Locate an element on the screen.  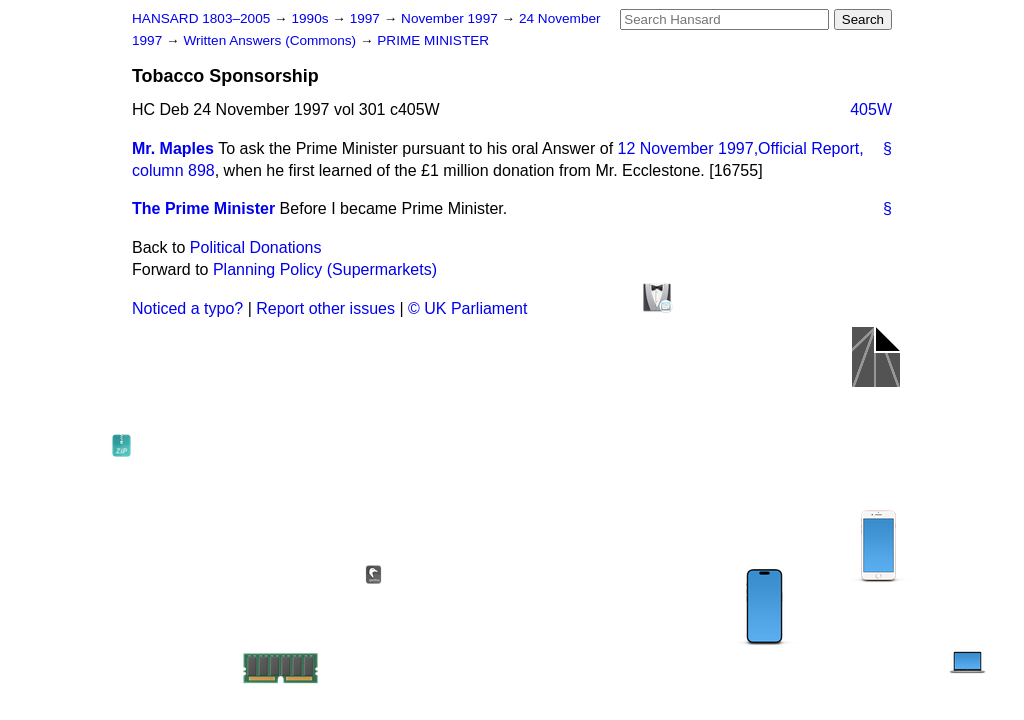
iPhone 14 Pro device icon is located at coordinates (764, 607).